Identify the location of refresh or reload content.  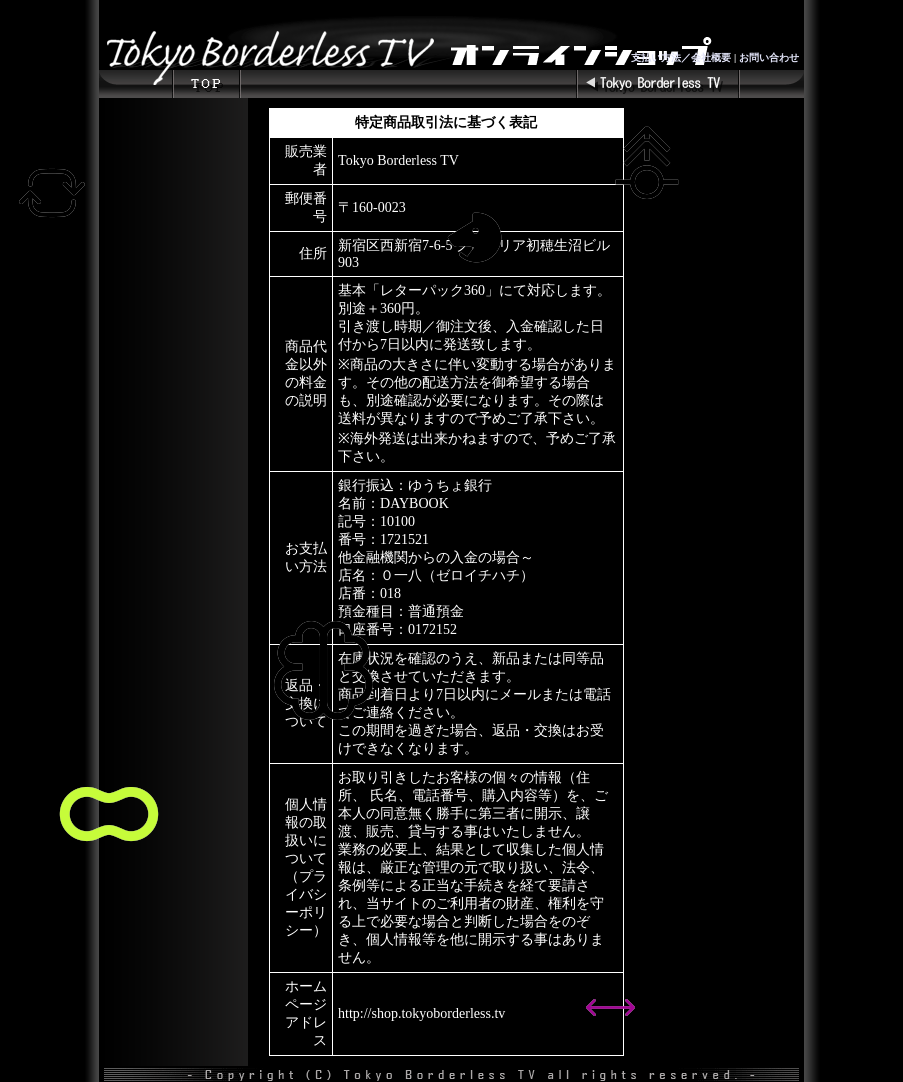
(52, 193).